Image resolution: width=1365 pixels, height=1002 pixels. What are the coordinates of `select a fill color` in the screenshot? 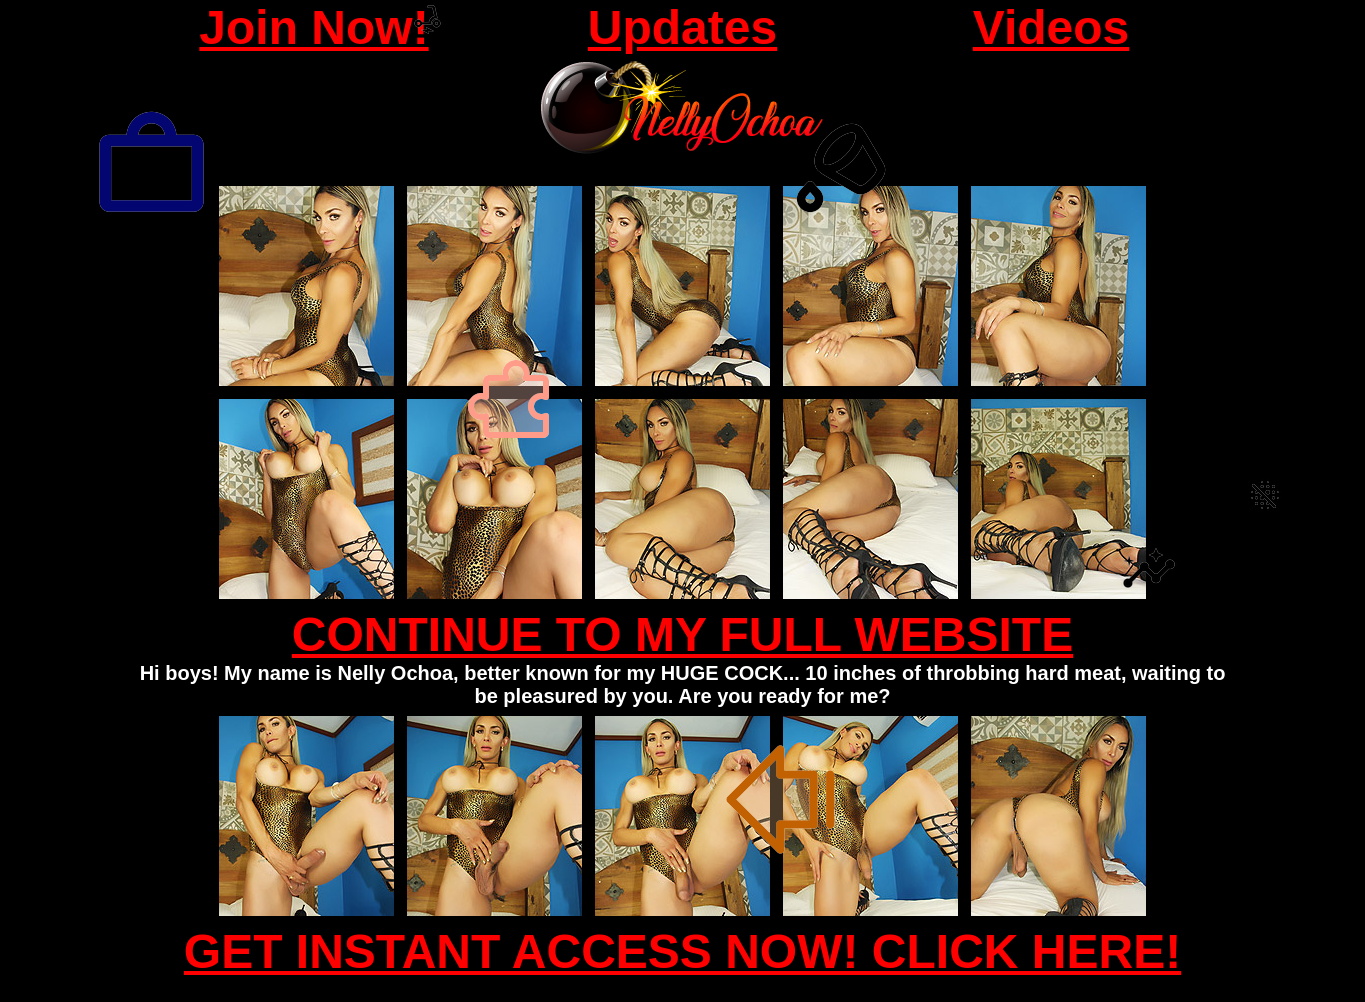 It's located at (841, 168).